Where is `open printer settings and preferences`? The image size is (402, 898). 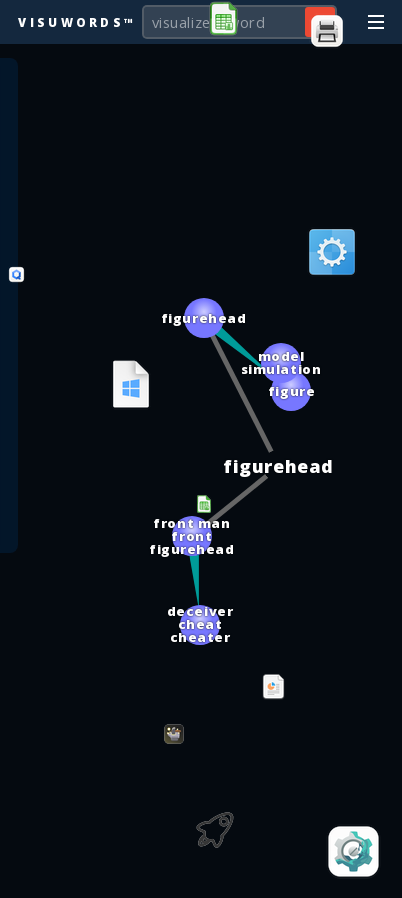
open printer settings and preferences is located at coordinates (327, 31).